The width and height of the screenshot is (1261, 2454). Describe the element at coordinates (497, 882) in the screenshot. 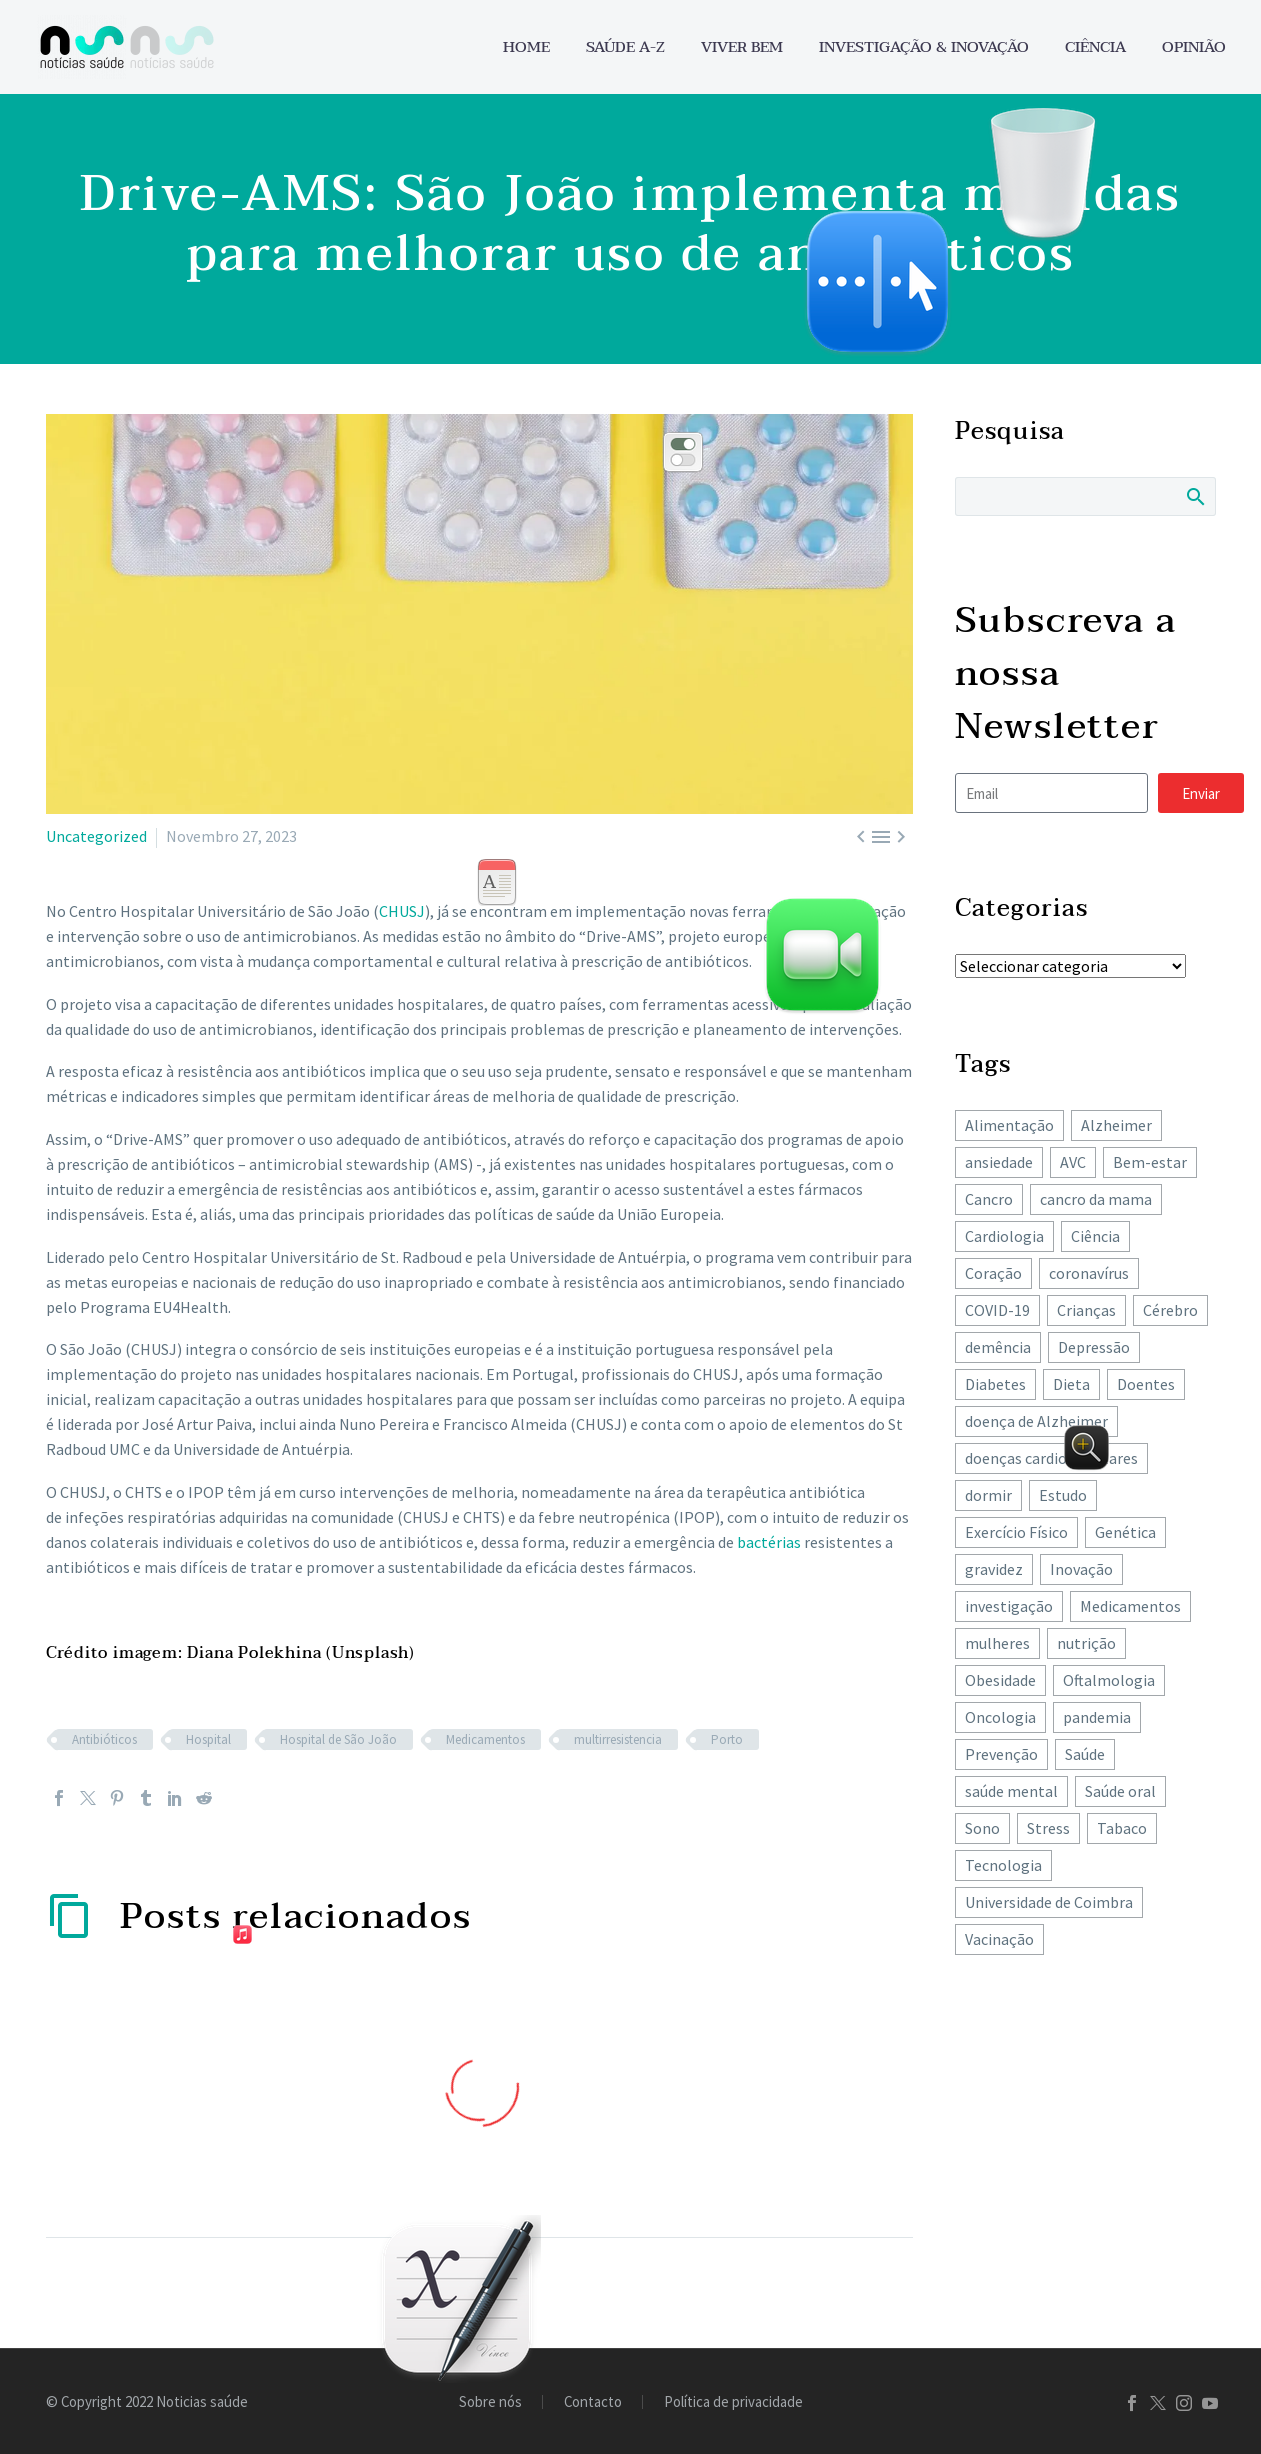

I see `open the books or e-reader app` at that location.